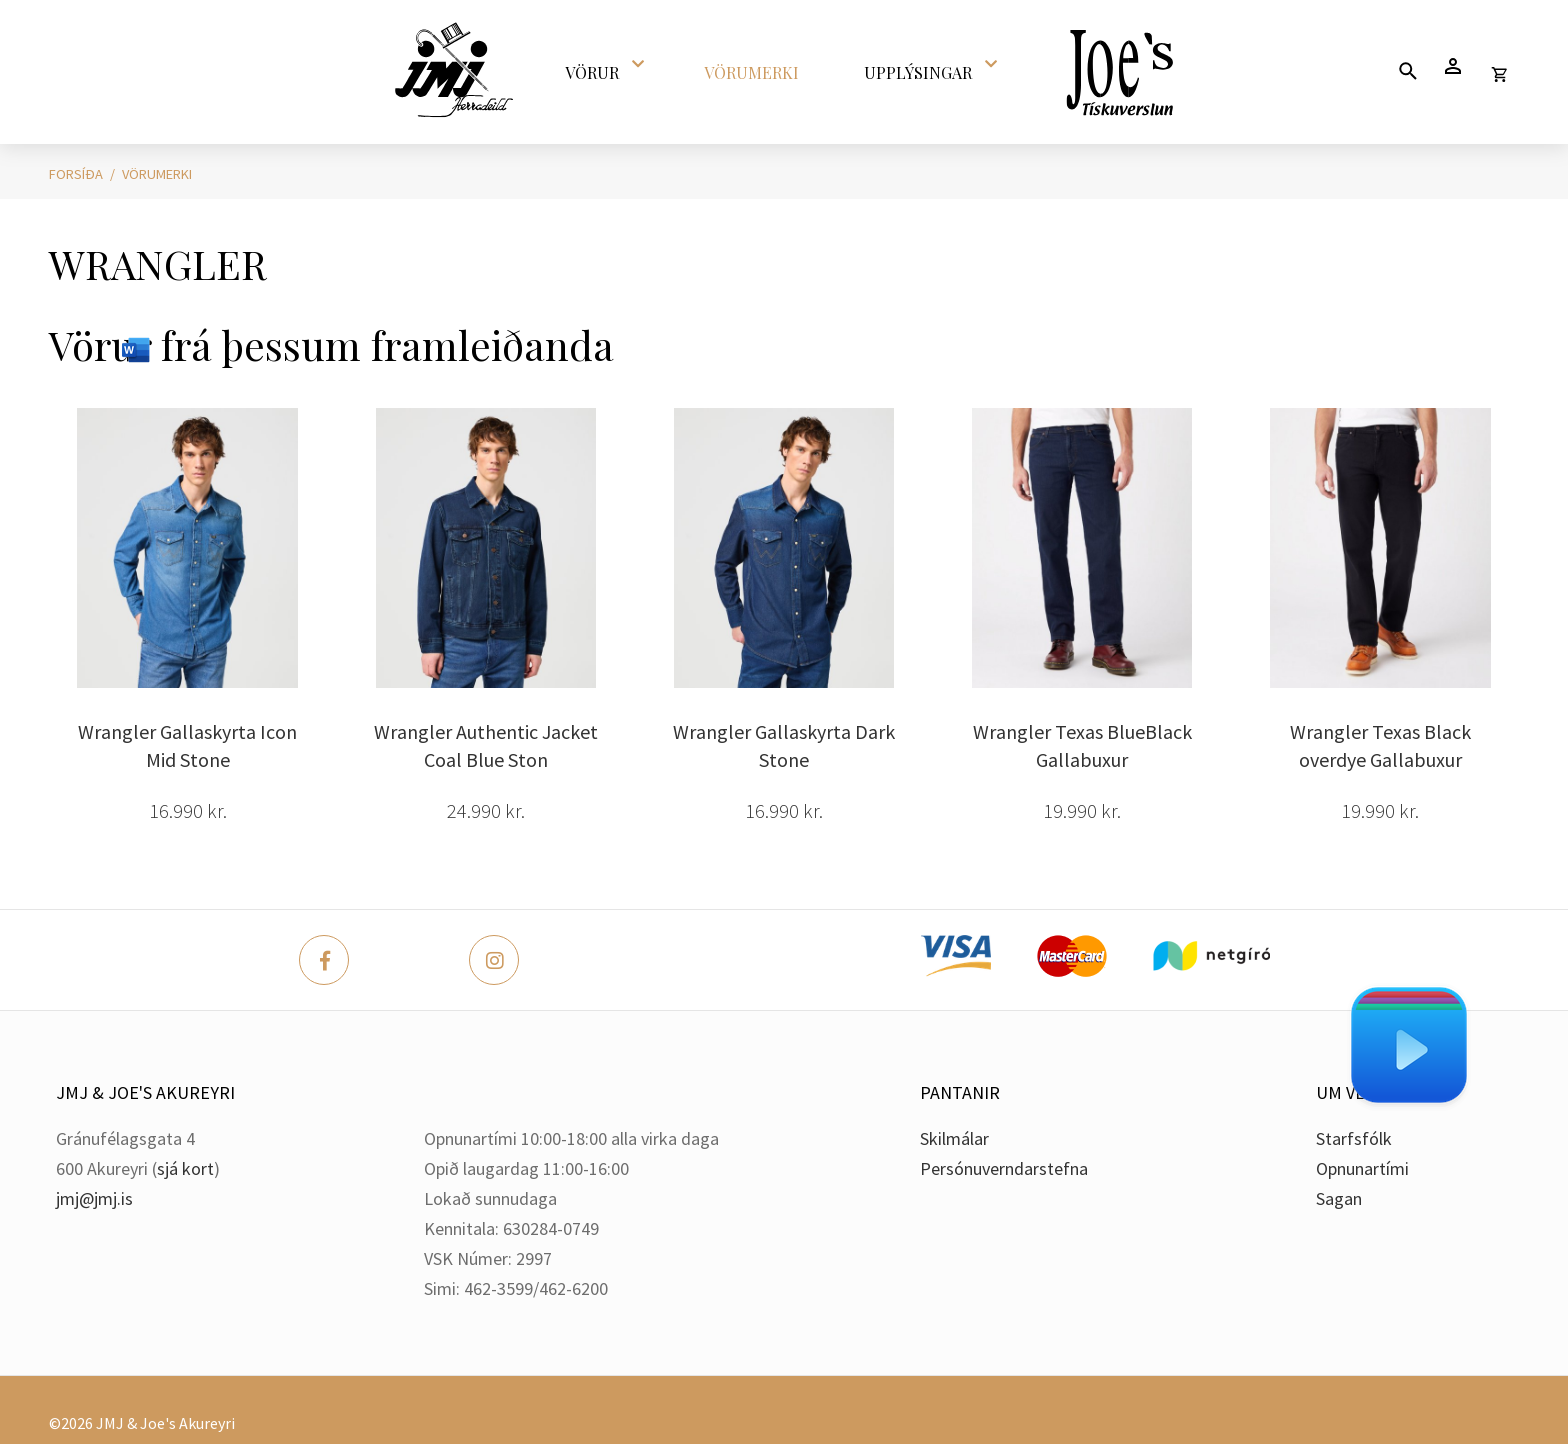  What do you see at coordinates (1409, 1045) in the screenshot?
I see `open calligra stage presentation app` at bounding box center [1409, 1045].